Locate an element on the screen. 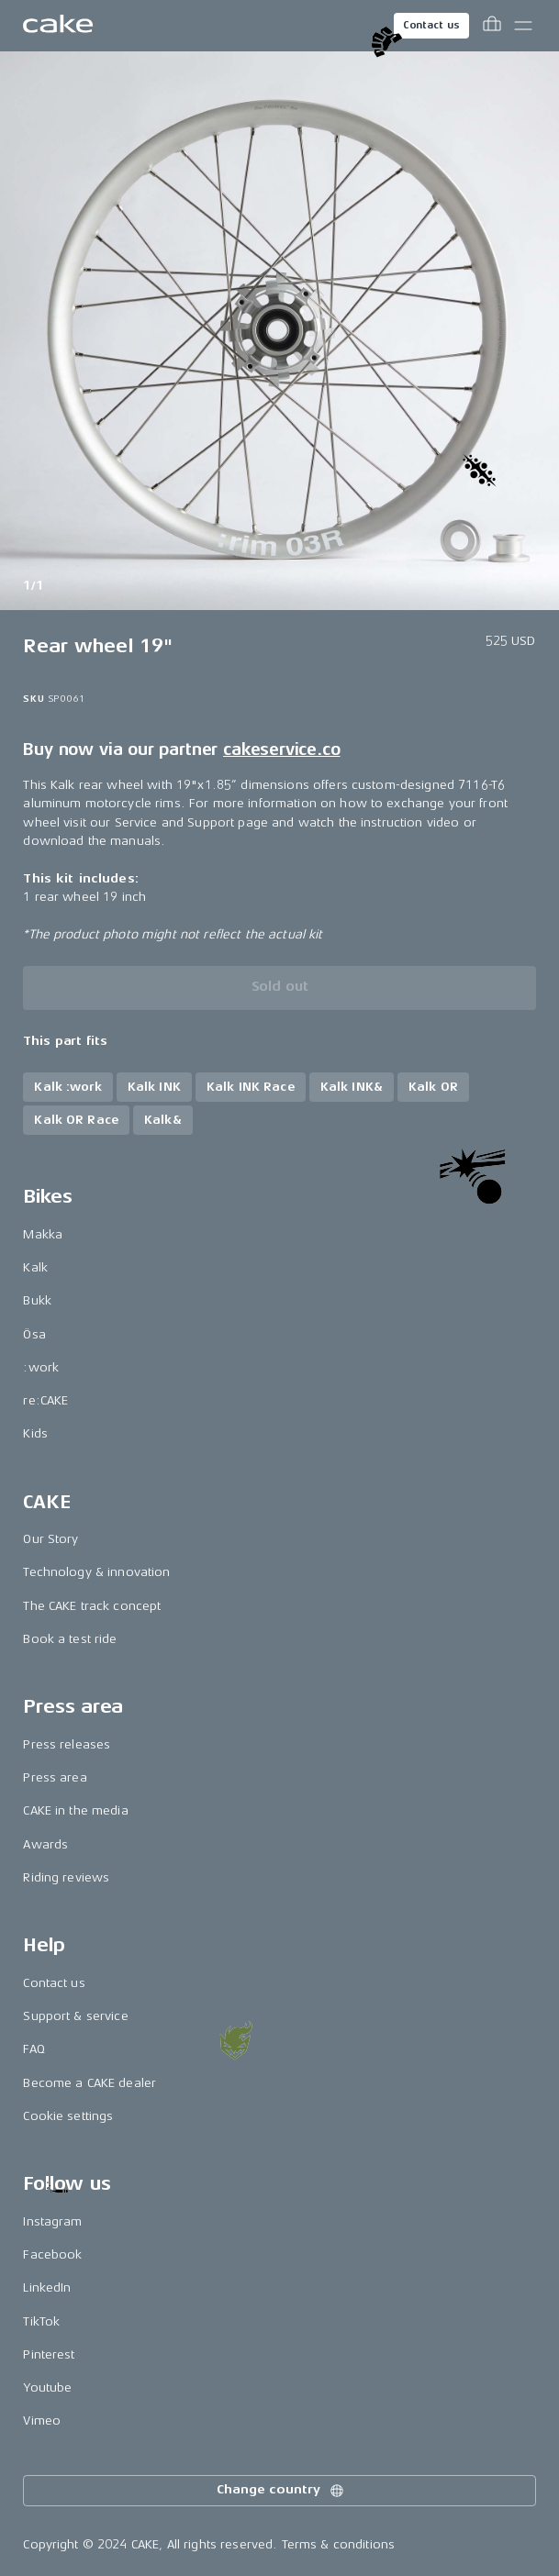 This screenshot has height=2576, width=559. indicates a bleeding or infection status effect is located at coordinates (479, 470).